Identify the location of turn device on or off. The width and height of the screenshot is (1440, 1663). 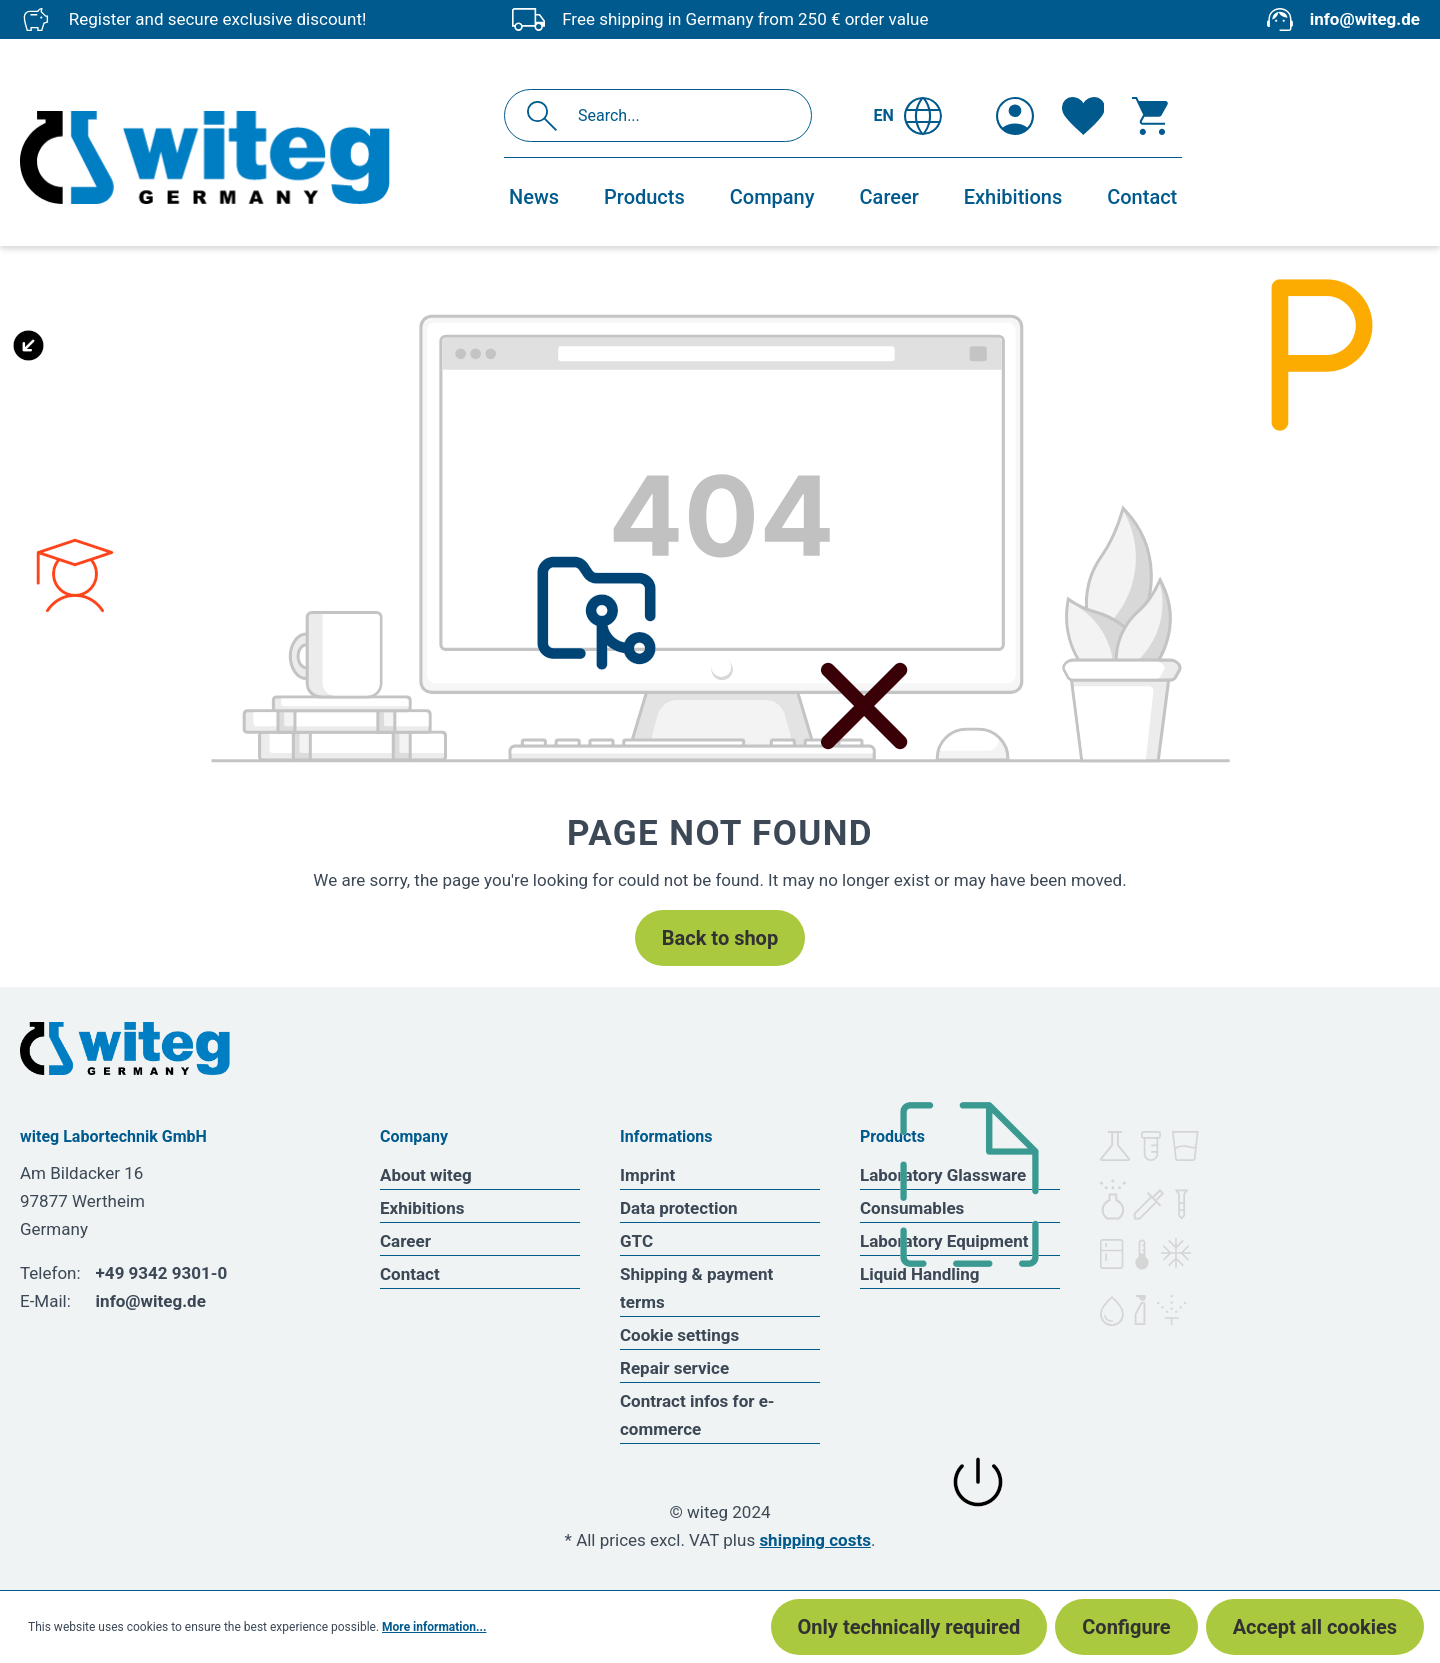
(978, 1482).